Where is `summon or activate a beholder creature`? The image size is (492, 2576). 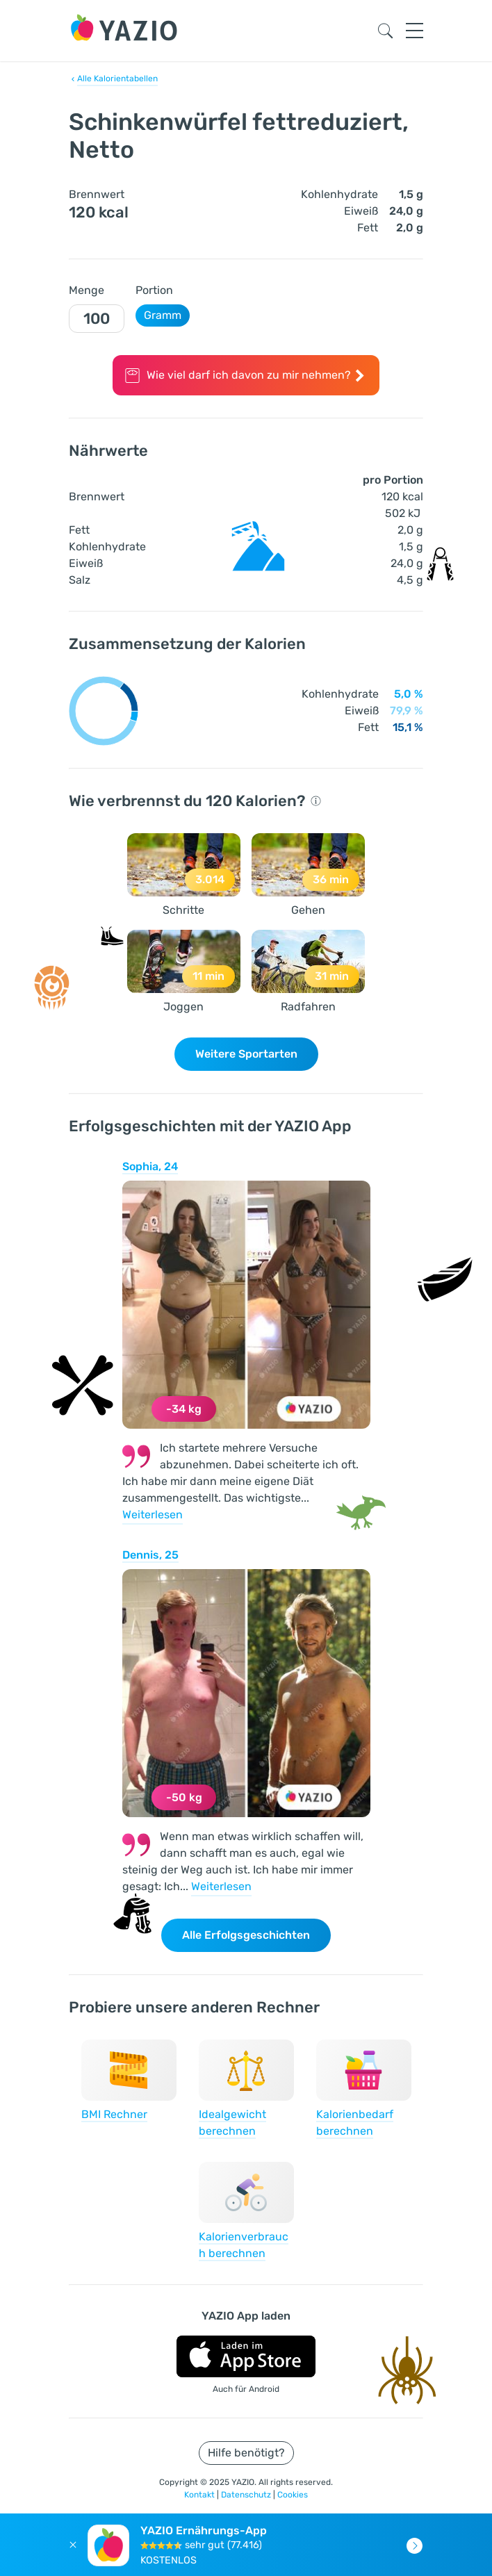 summon or activate a beholder creature is located at coordinates (51, 987).